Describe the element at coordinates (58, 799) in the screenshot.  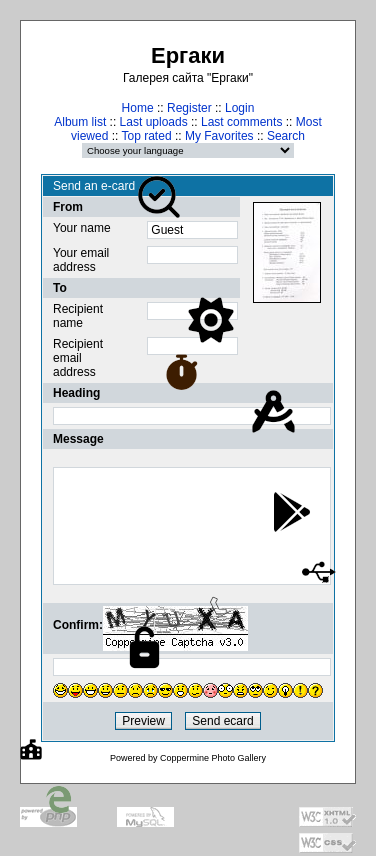
I see `open microsoft edge legacy browser` at that location.